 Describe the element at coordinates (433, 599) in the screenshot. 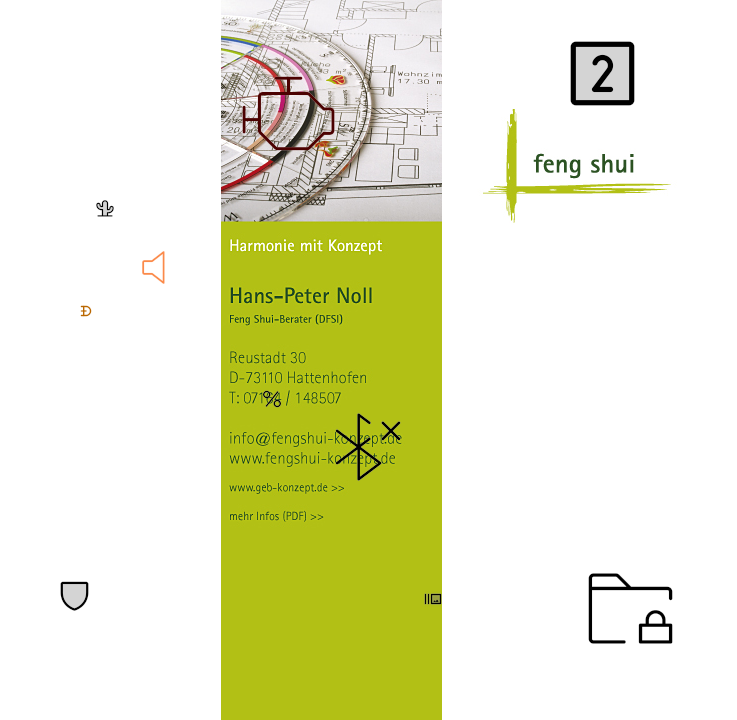

I see `enable burst mode for rapid photo capture` at that location.